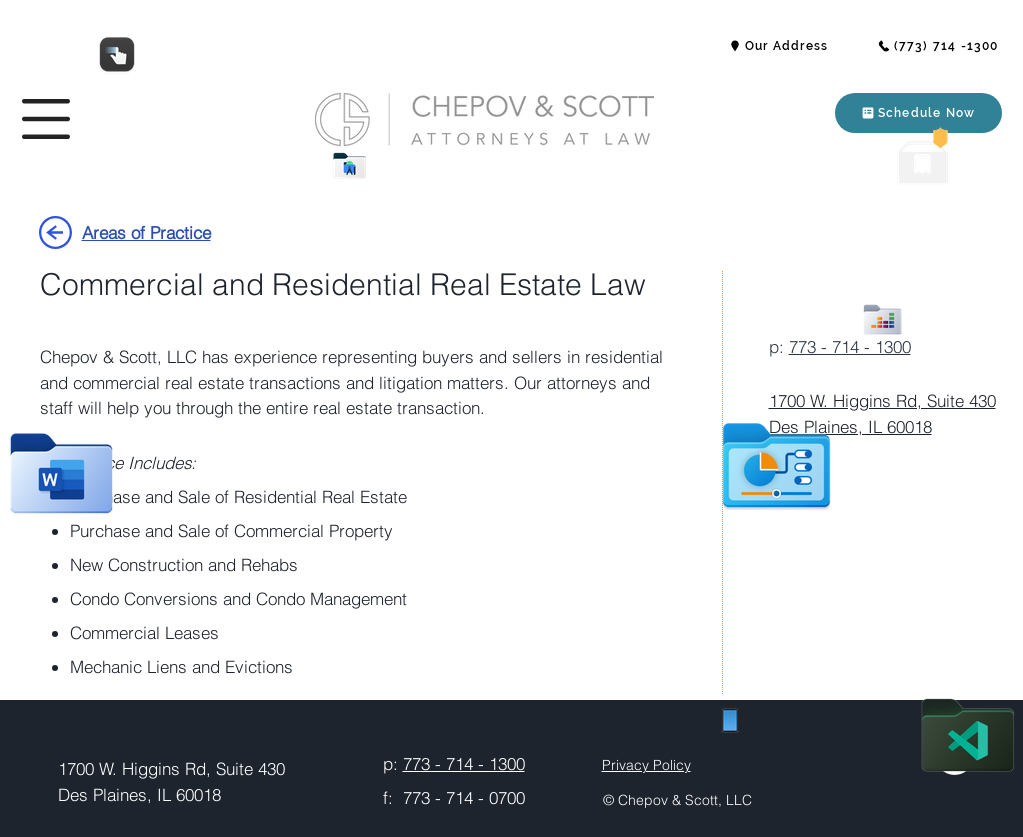 The image size is (1023, 837). What do you see at coordinates (967, 737) in the screenshot?
I see `folder containing VS Code Insider projects` at bounding box center [967, 737].